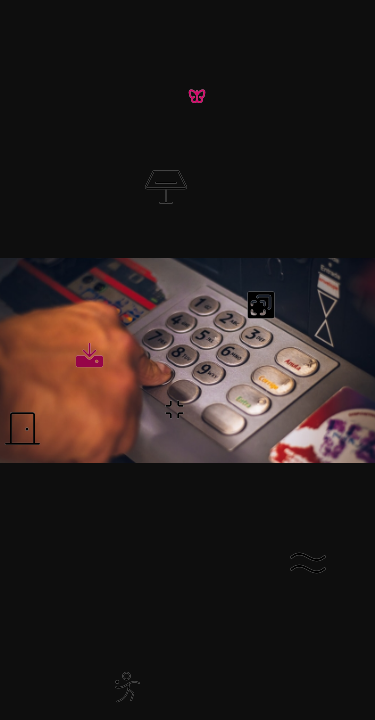  I want to click on exit or log out of the application, so click(22, 428).